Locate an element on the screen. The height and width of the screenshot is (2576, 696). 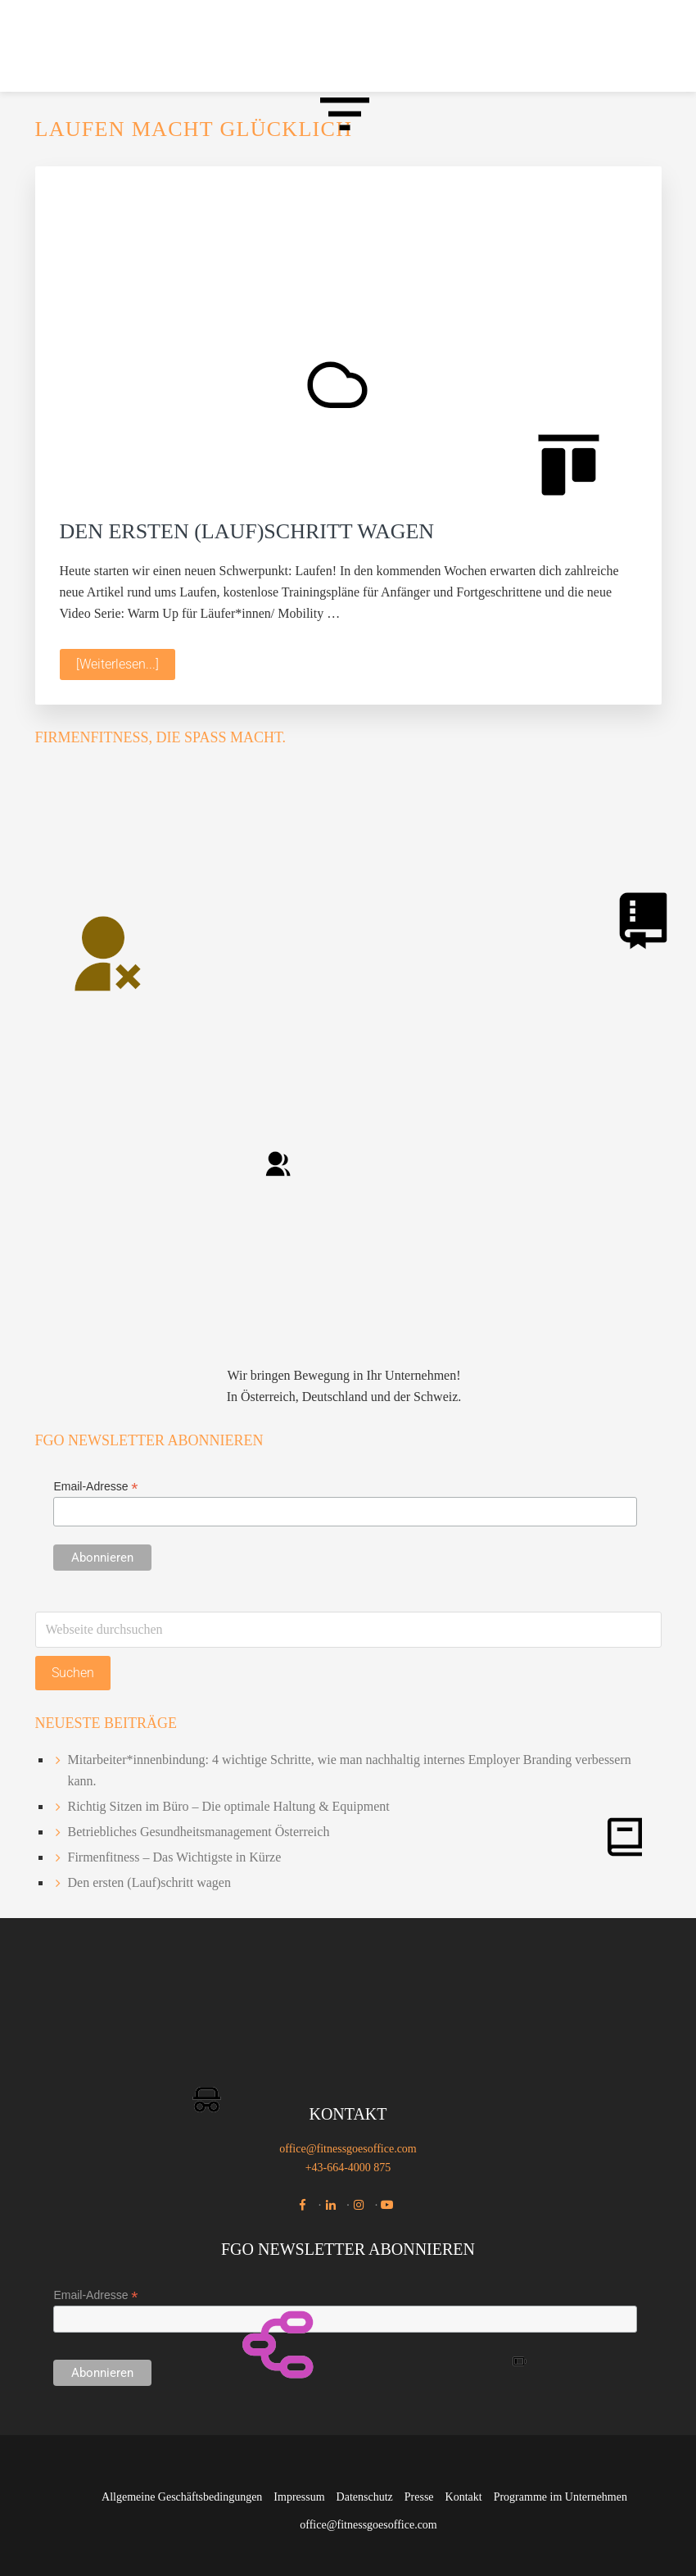
align items to the top of the container is located at coordinates (568, 465).